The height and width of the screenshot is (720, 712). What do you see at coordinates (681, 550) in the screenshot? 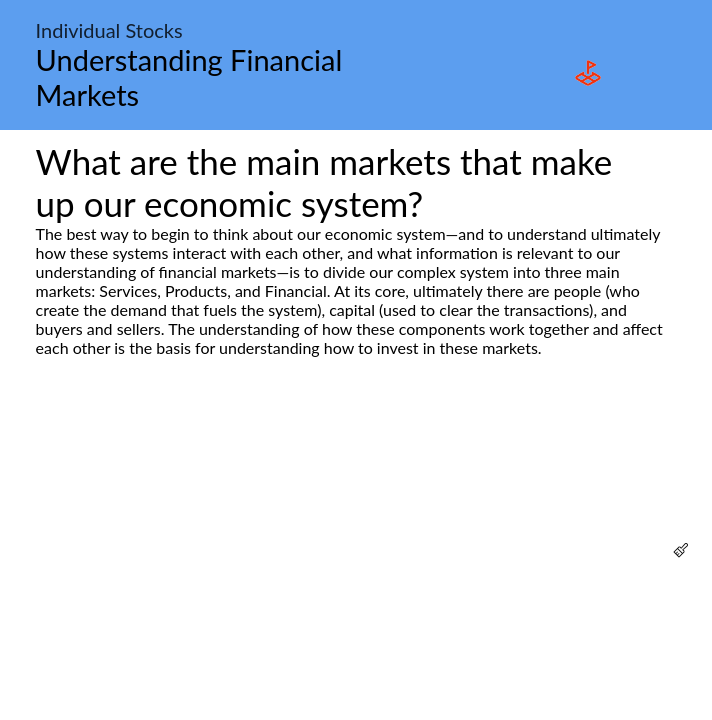
I see `access painting or drawing tools` at bounding box center [681, 550].